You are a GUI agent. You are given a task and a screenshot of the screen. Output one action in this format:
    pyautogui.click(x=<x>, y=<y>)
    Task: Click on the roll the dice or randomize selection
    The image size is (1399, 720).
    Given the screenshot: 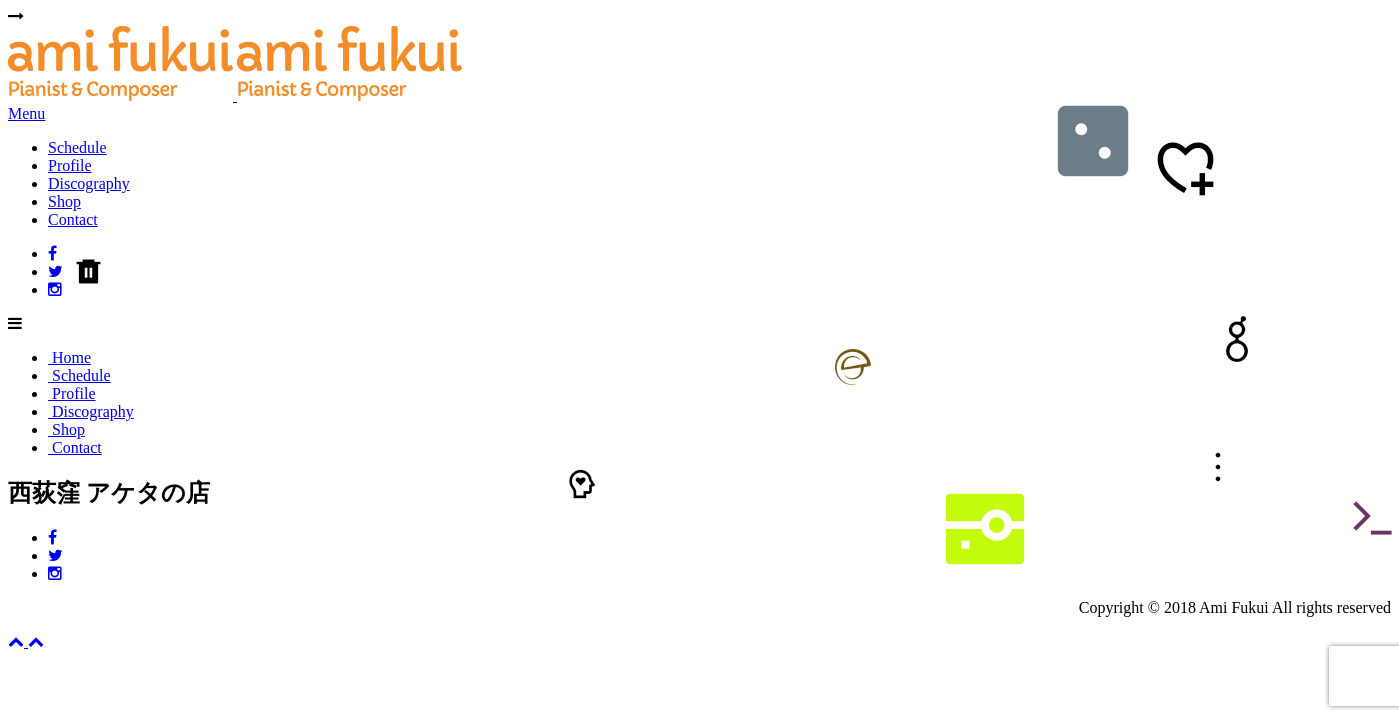 What is the action you would take?
    pyautogui.click(x=1093, y=141)
    